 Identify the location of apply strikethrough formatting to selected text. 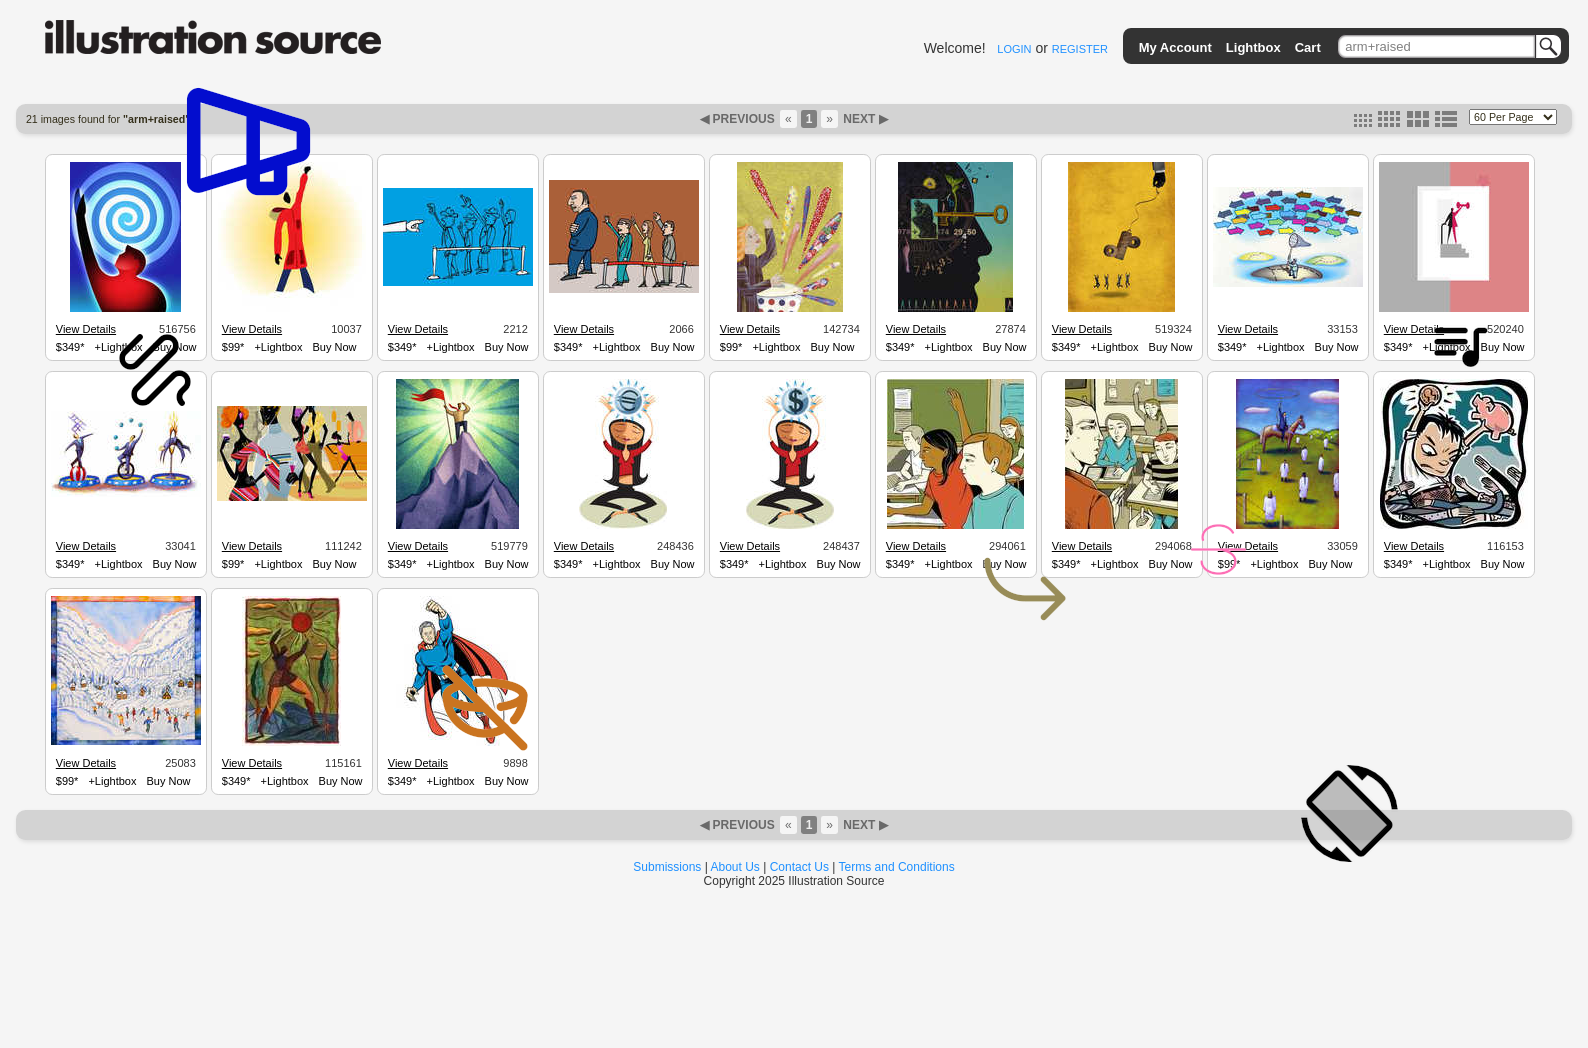
(1218, 549).